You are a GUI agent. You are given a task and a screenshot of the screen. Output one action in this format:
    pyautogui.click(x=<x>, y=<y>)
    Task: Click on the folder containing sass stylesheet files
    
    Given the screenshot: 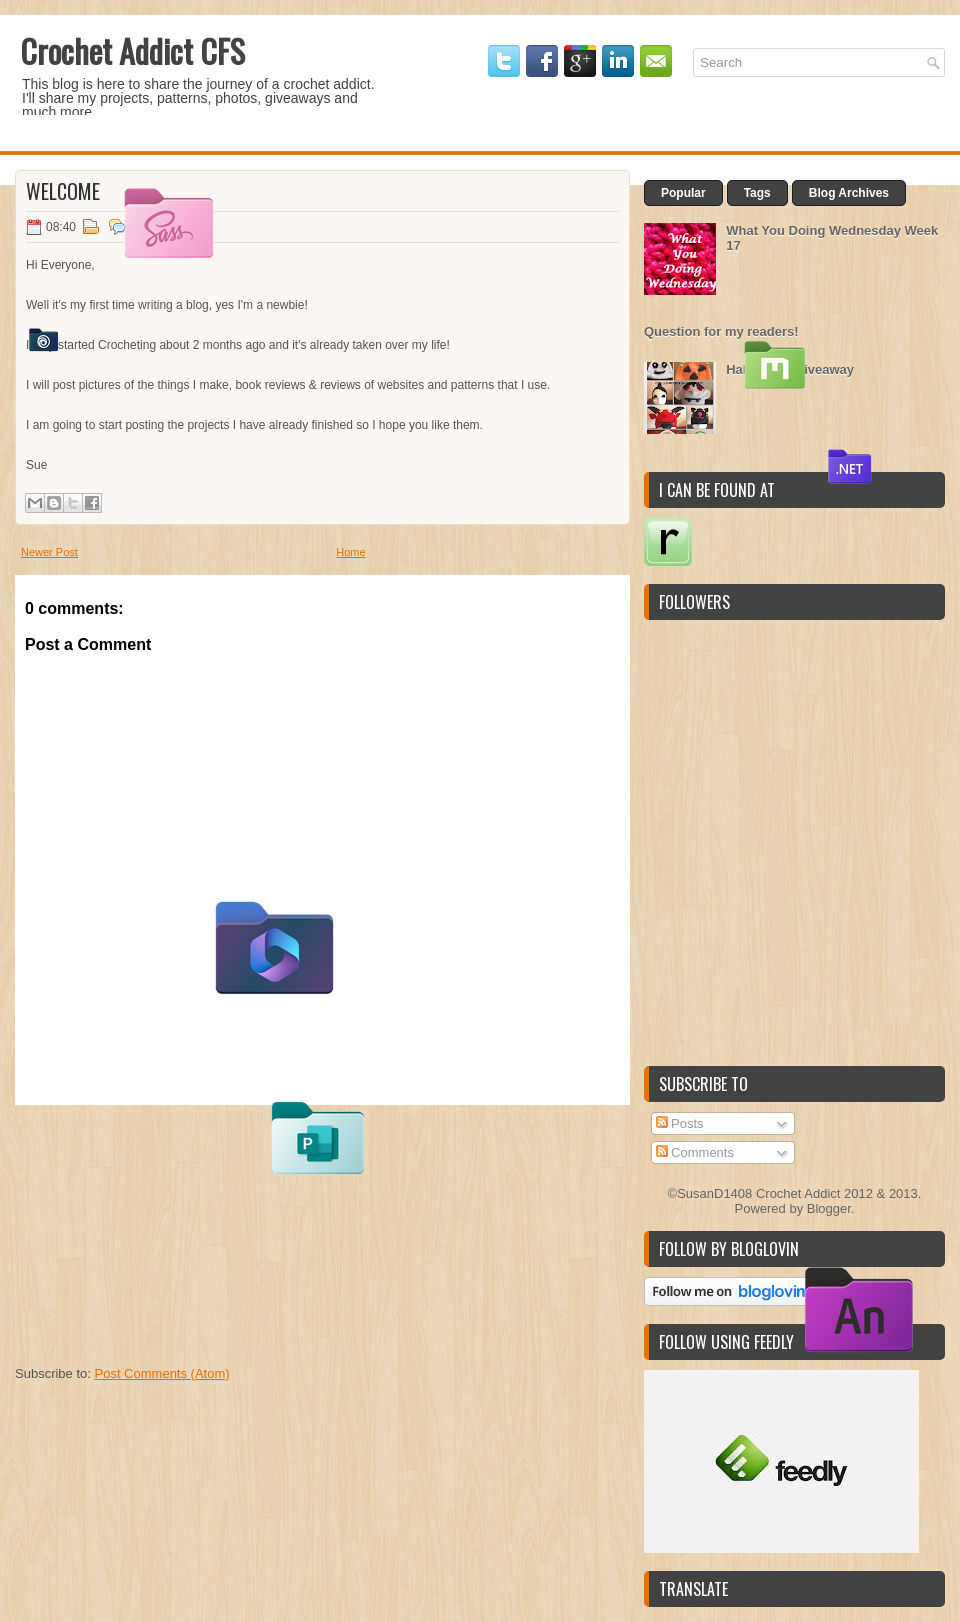 What is the action you would take?
    pyautogui.click(x=168, y=225)
    